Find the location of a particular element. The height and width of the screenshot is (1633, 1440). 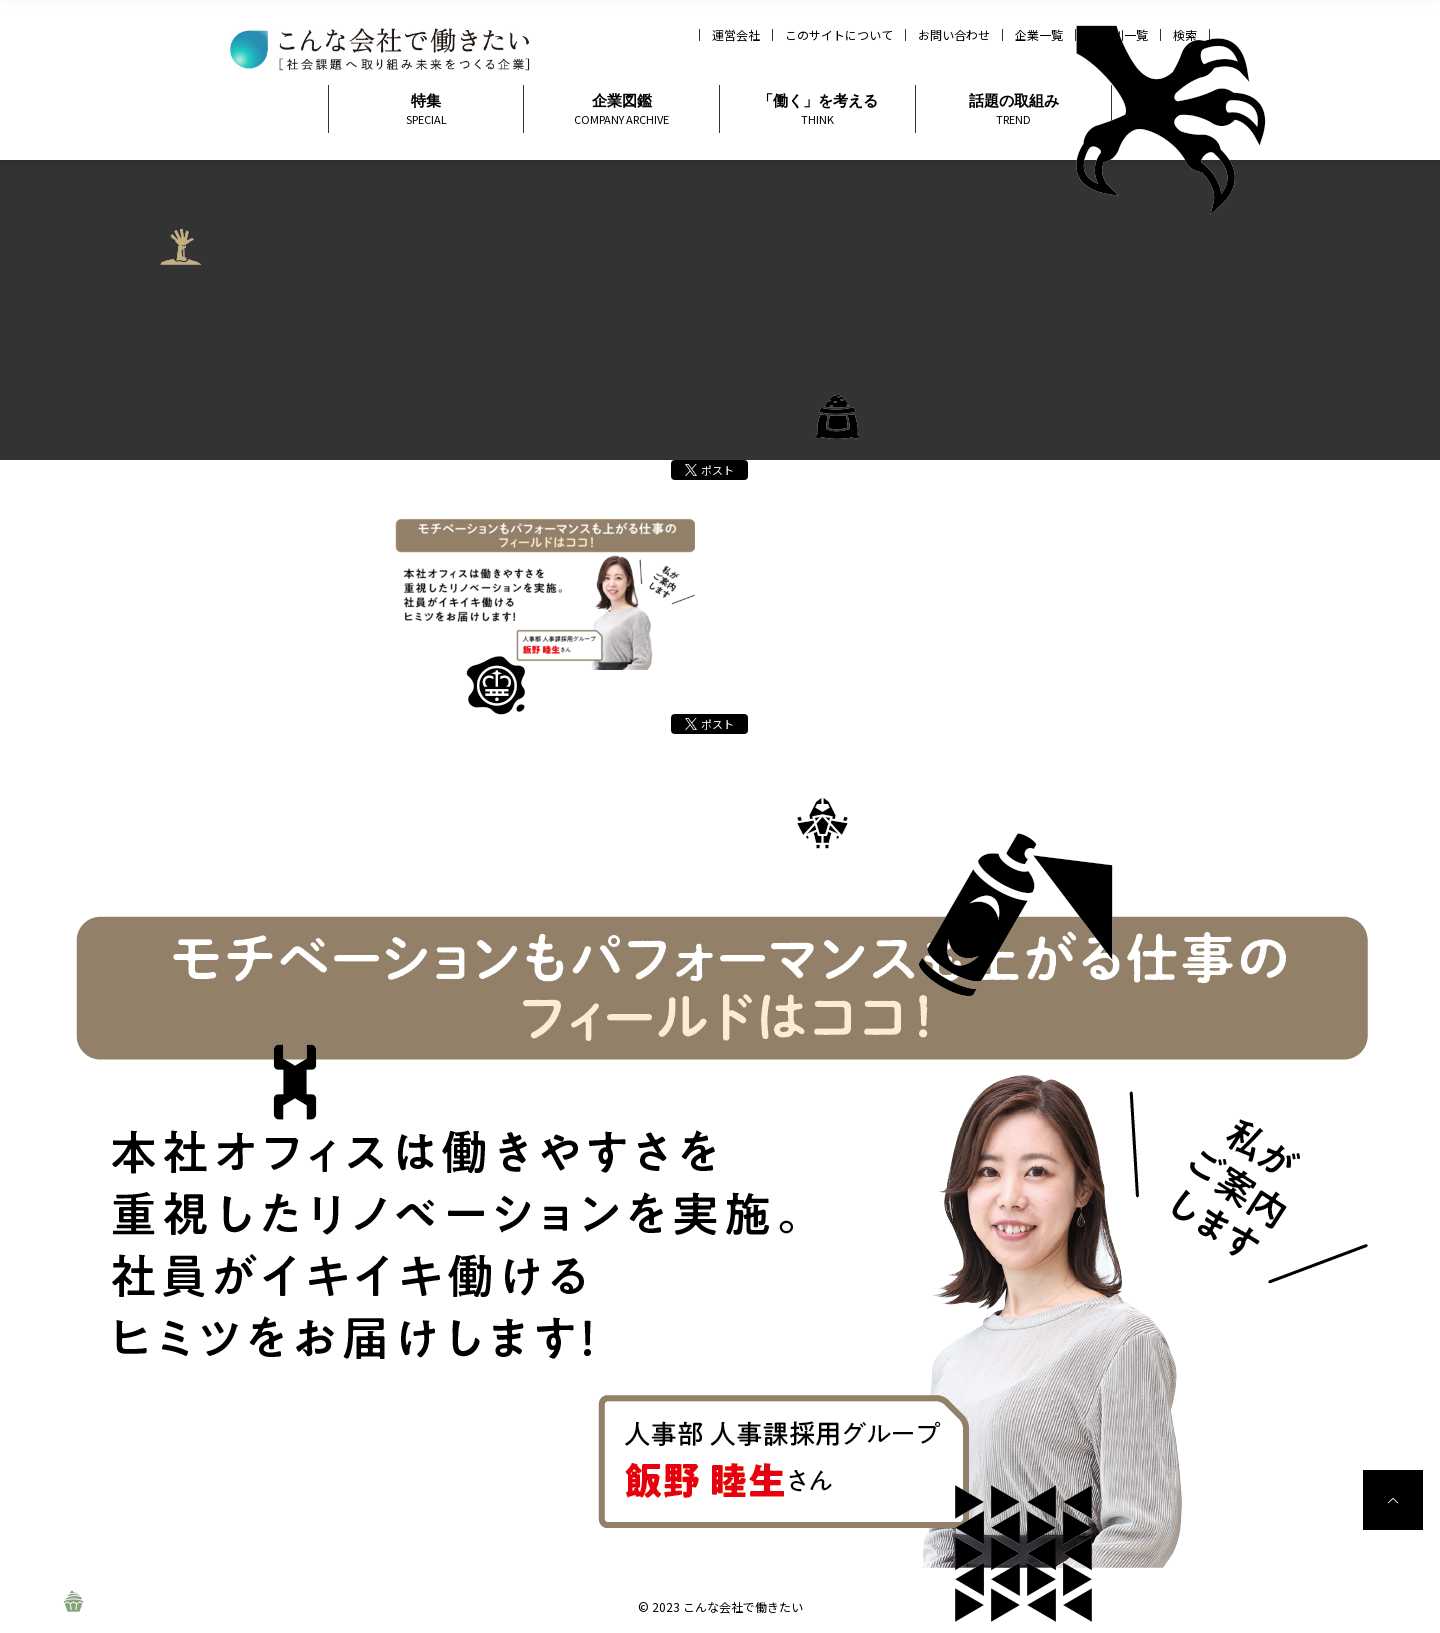

access bakery or dessert options is located at coordinates (73, 1600).